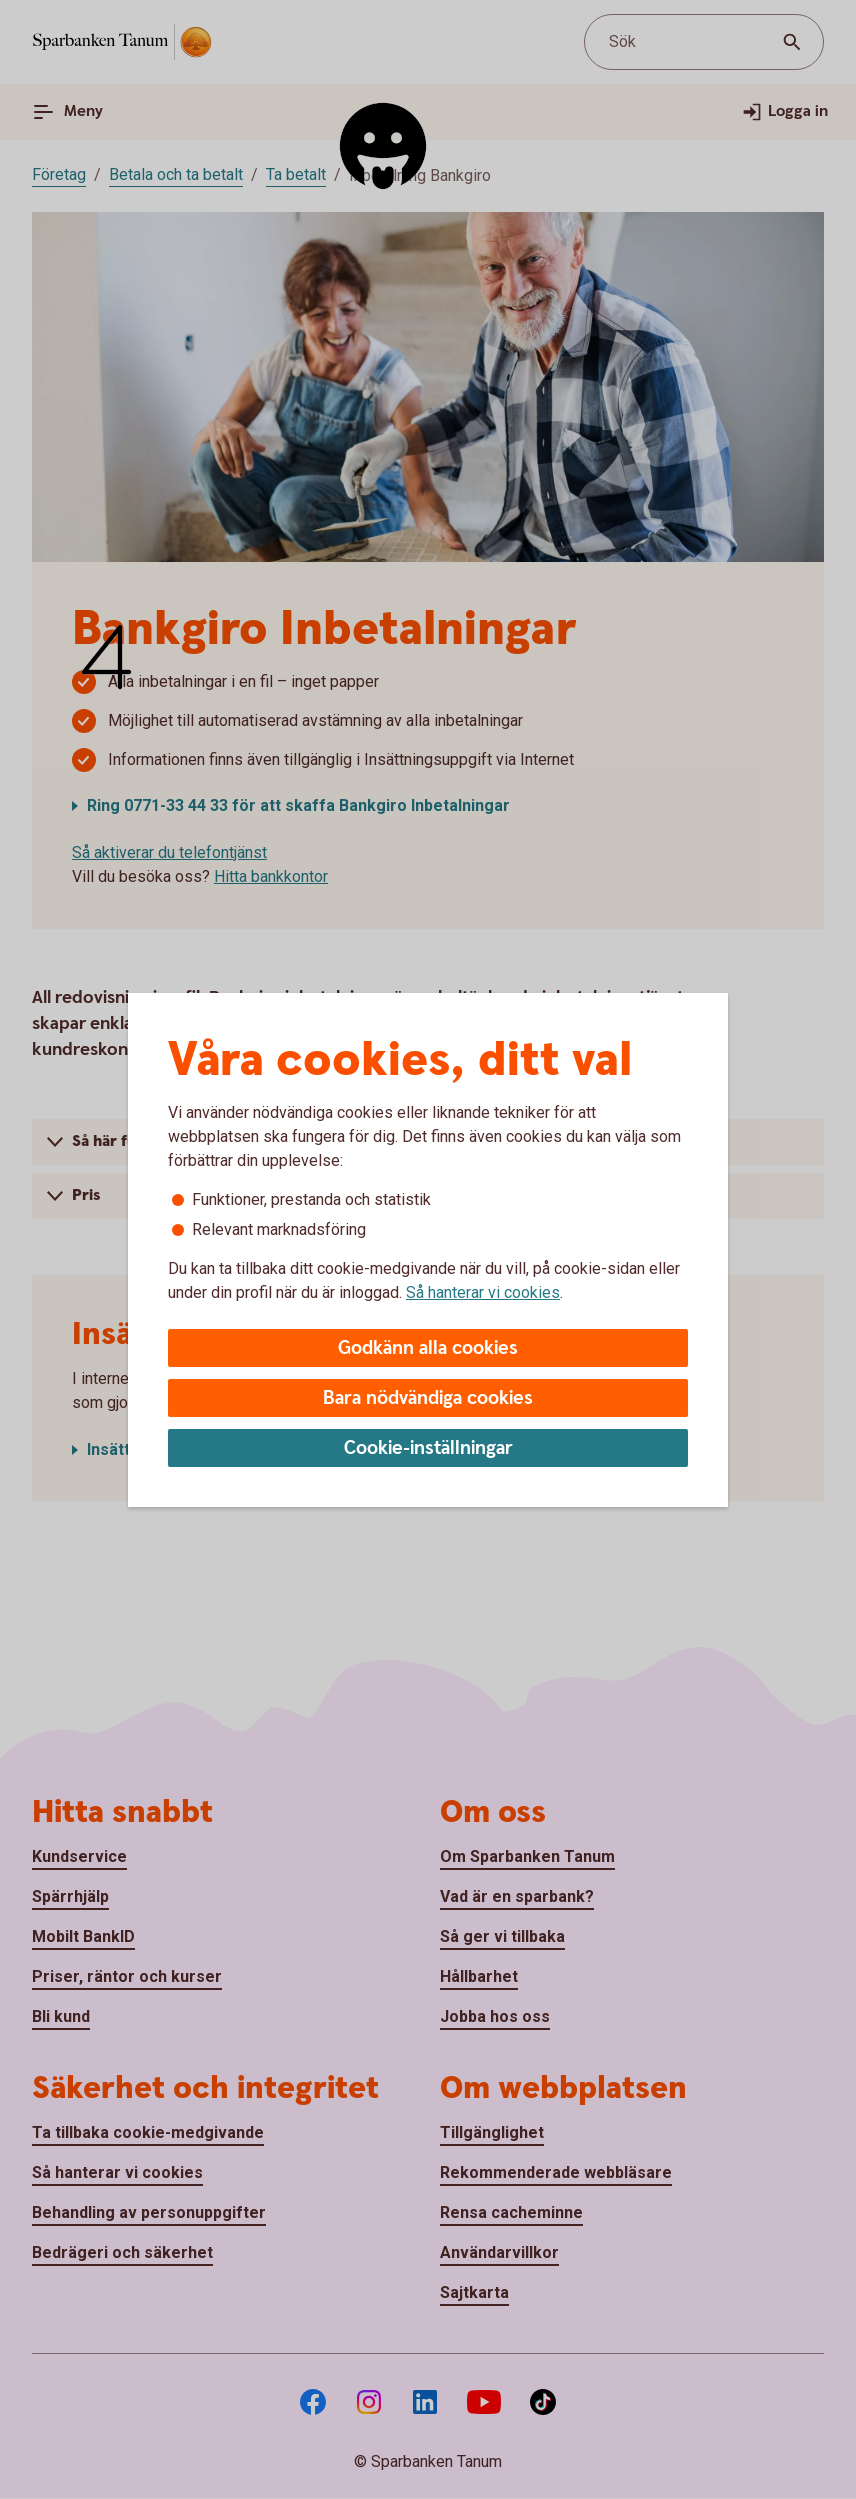 This screenshot has width=856, height=2499. I want to click on indicates step four in a multi-step process, so click(108, 657).